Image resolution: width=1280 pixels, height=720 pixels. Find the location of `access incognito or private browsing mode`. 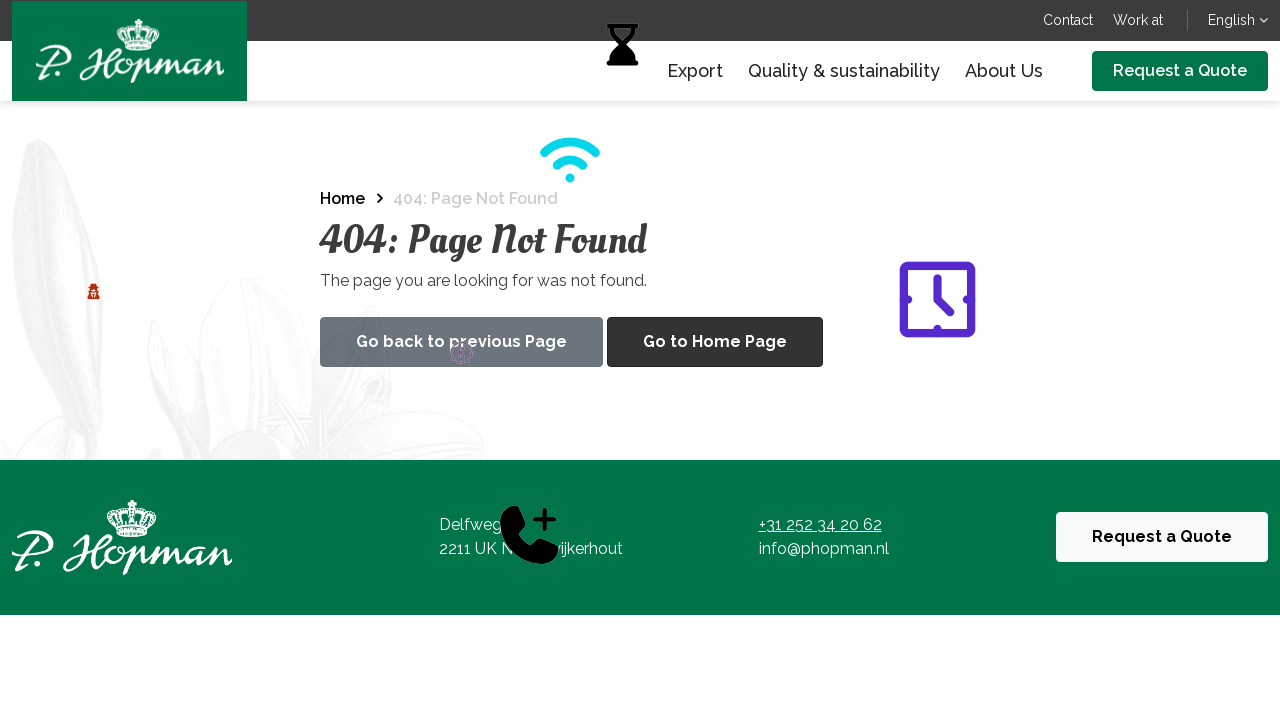

access incognito or private browsing mode is located at coordinates (93, 291).